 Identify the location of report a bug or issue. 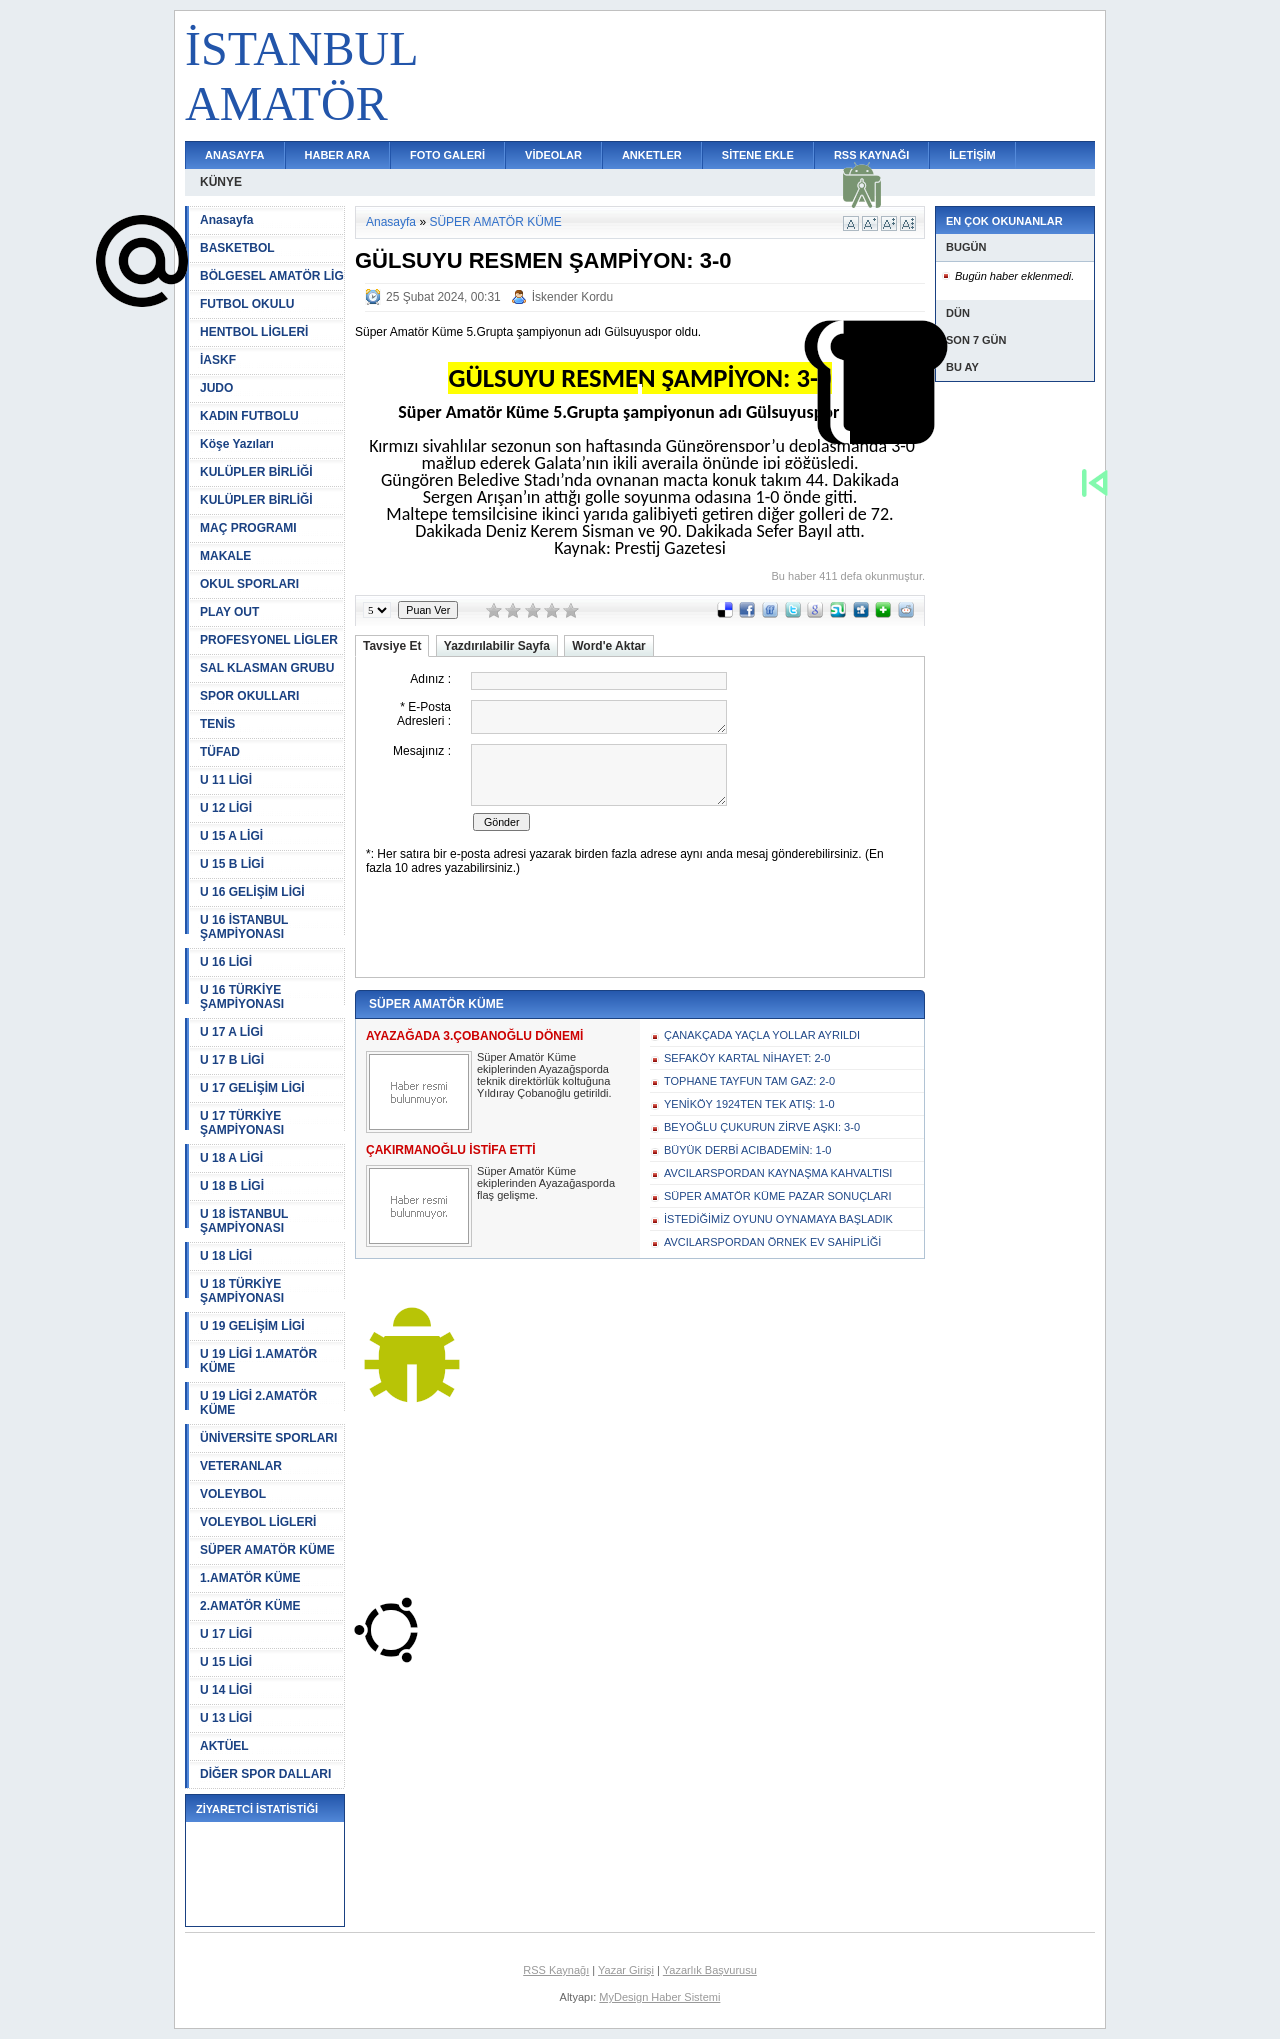
(412, 1355).